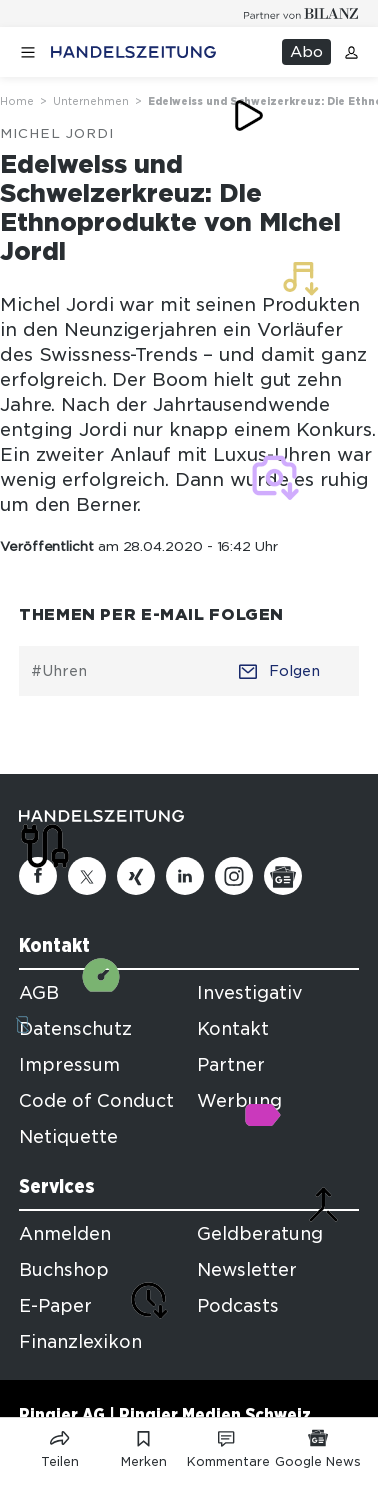  I want to click on add a label or tag to an item, so click(262, 1115).